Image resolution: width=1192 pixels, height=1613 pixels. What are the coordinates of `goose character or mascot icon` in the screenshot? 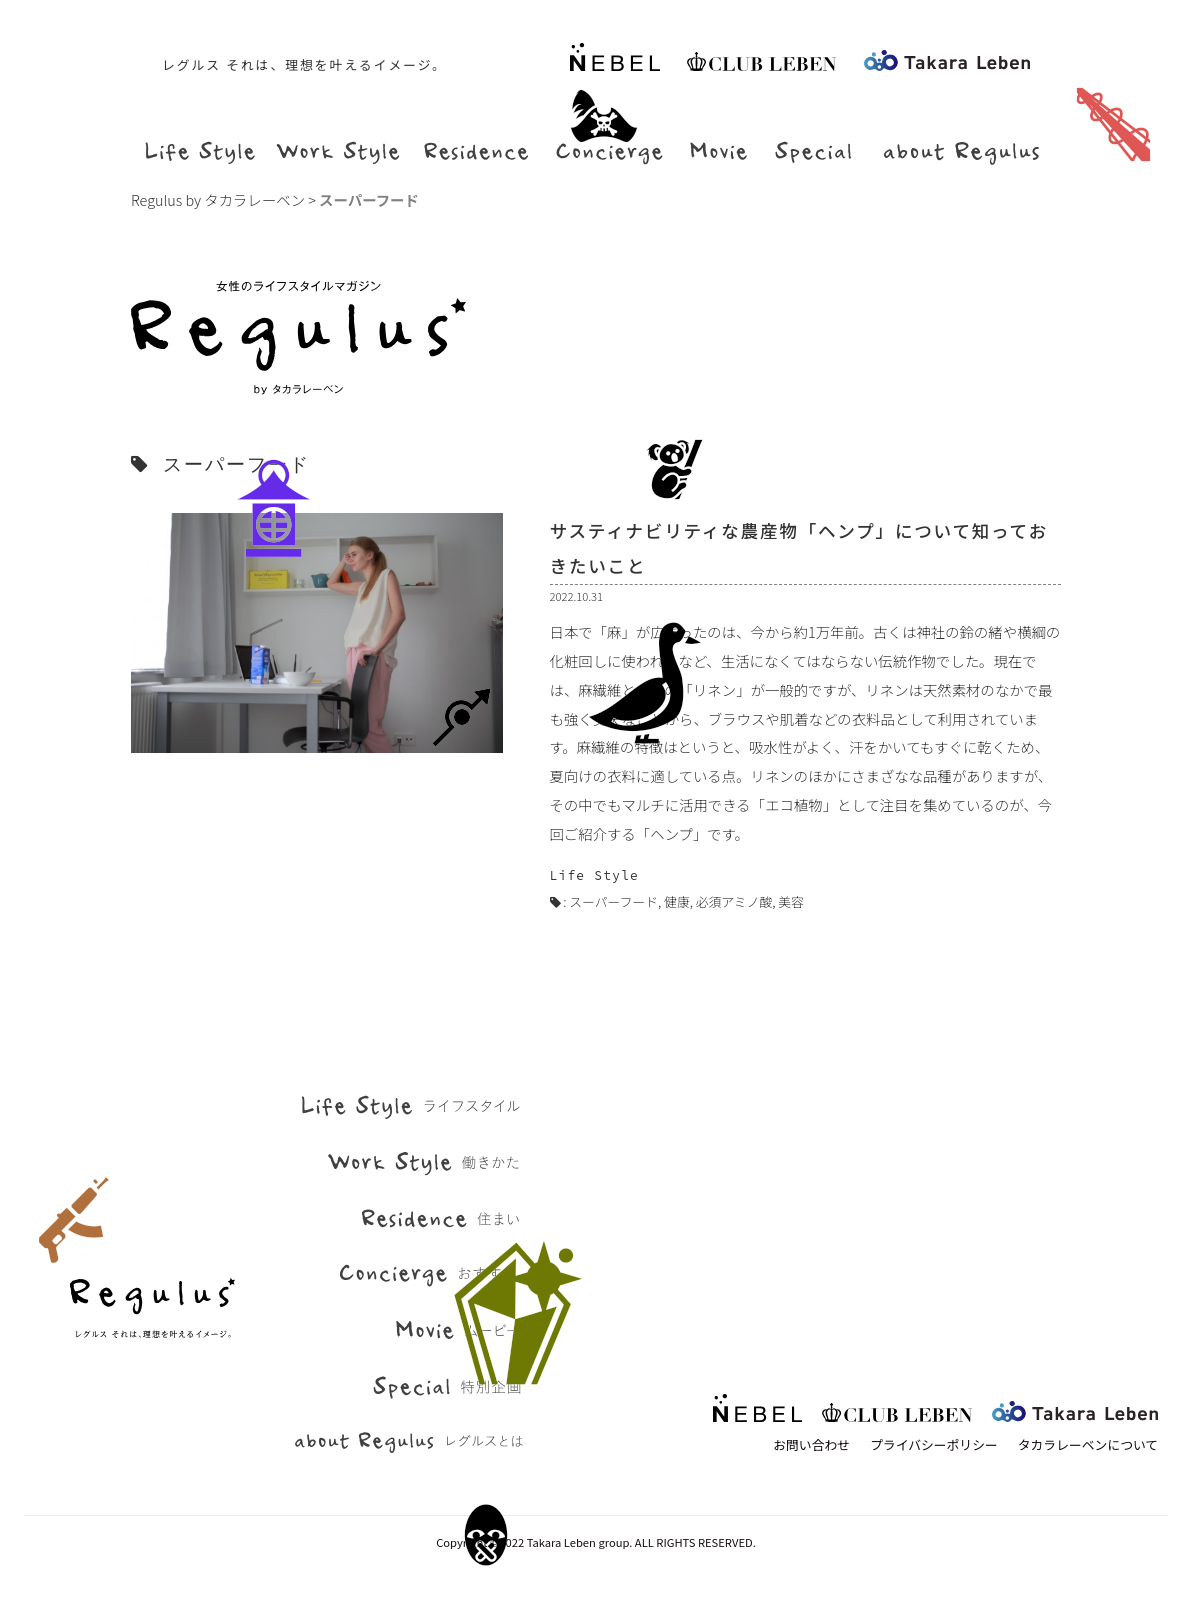 It's located at (645, 683).